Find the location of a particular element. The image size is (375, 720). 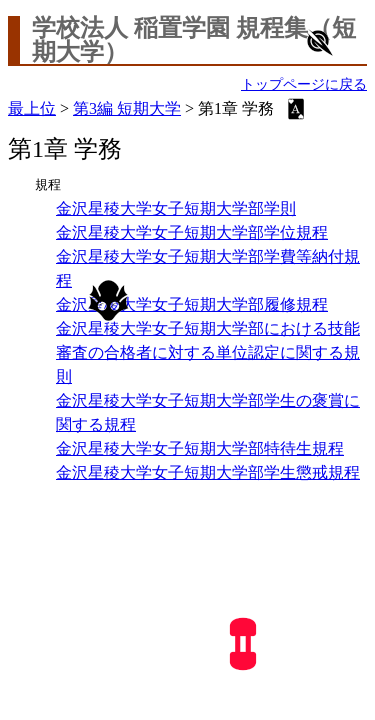

use grenade weapon or explosive item is located at coordinates (243, 644).